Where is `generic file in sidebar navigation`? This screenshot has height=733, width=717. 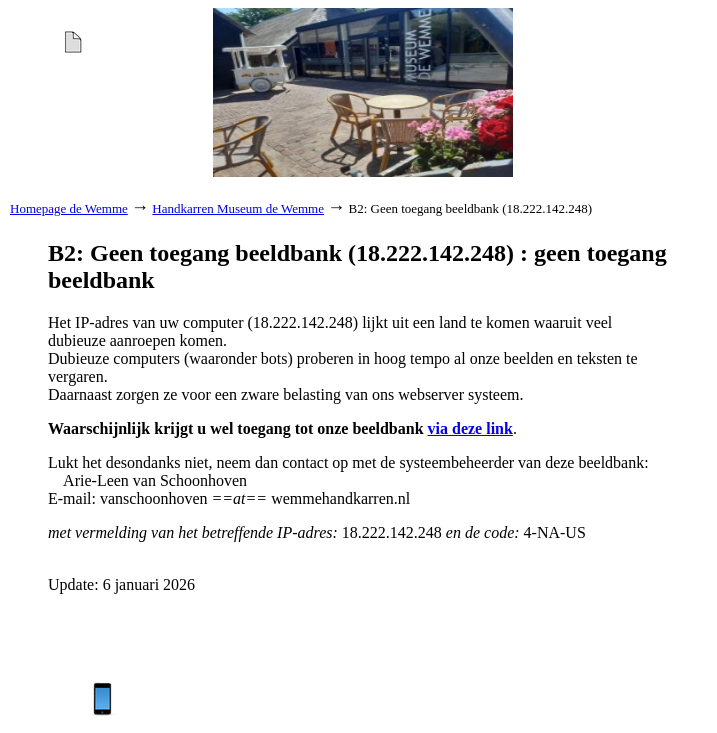
generic file in sidebar navigation is located at coordinates (73, 42).